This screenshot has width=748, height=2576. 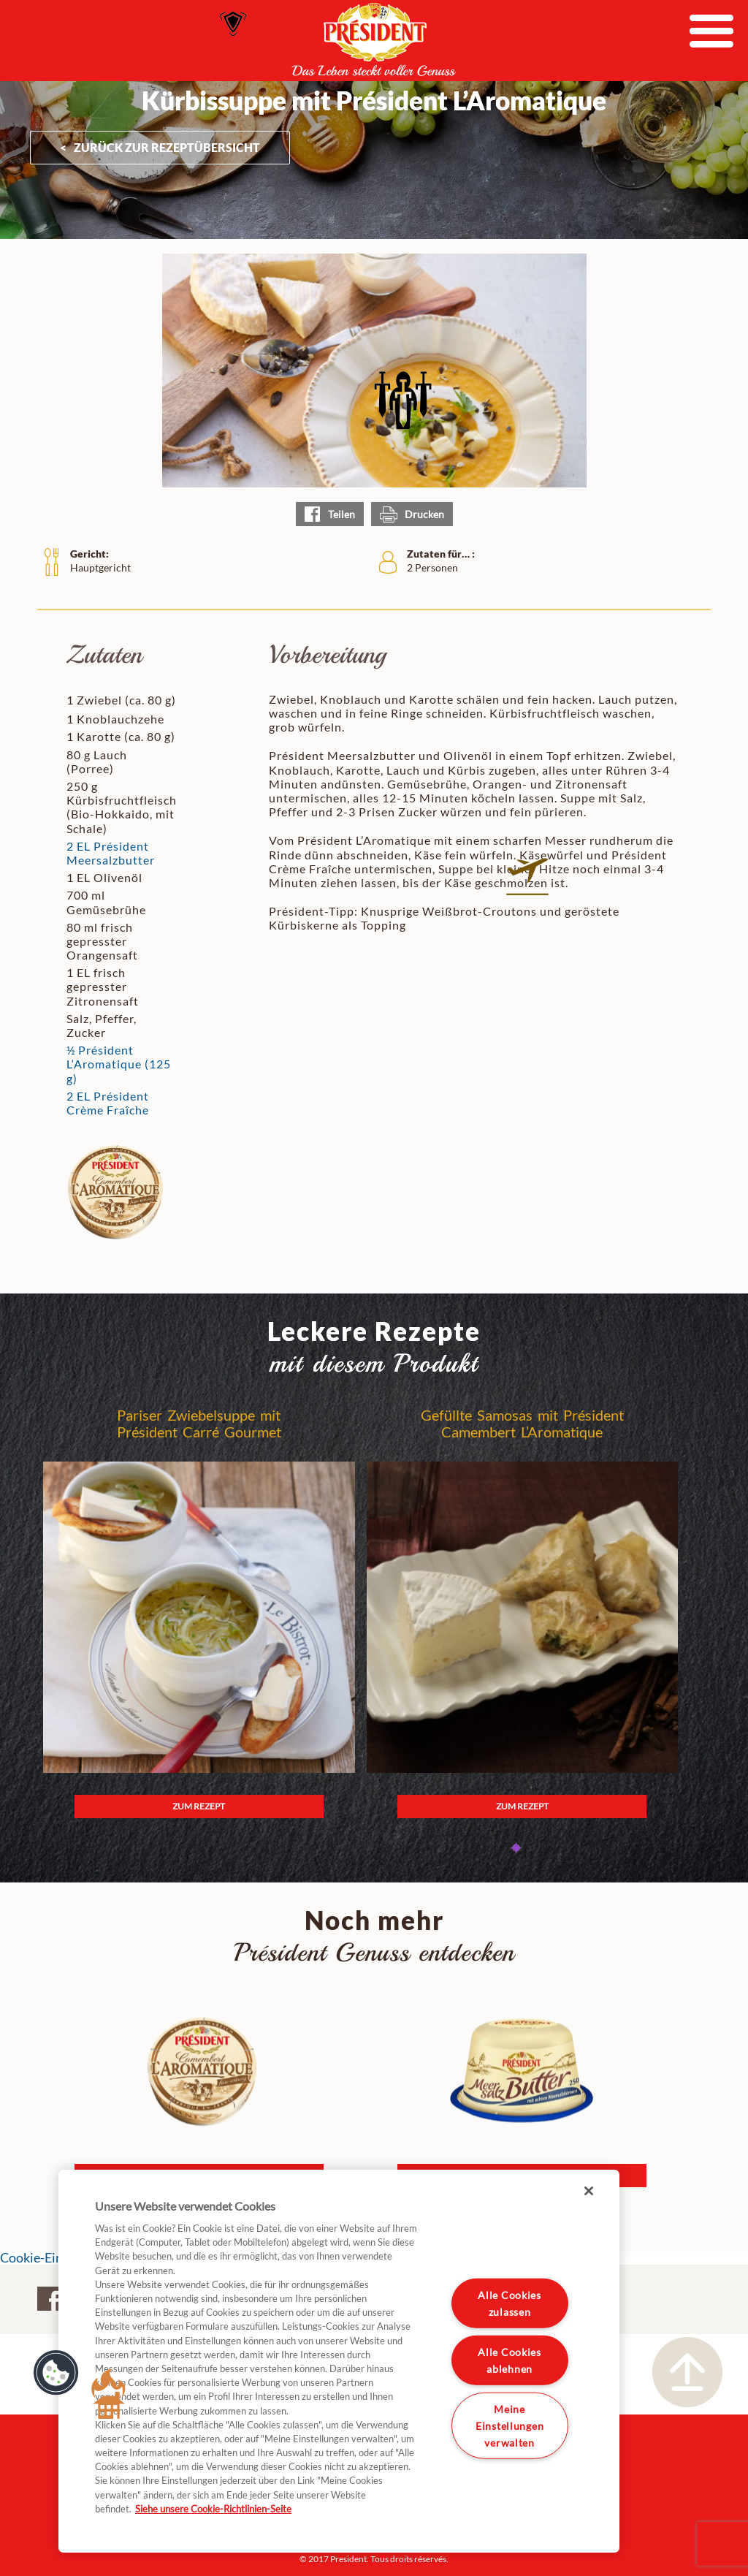 I want to click on indicates a fire hazard or emergency alert, so click(x=109, y=2394).